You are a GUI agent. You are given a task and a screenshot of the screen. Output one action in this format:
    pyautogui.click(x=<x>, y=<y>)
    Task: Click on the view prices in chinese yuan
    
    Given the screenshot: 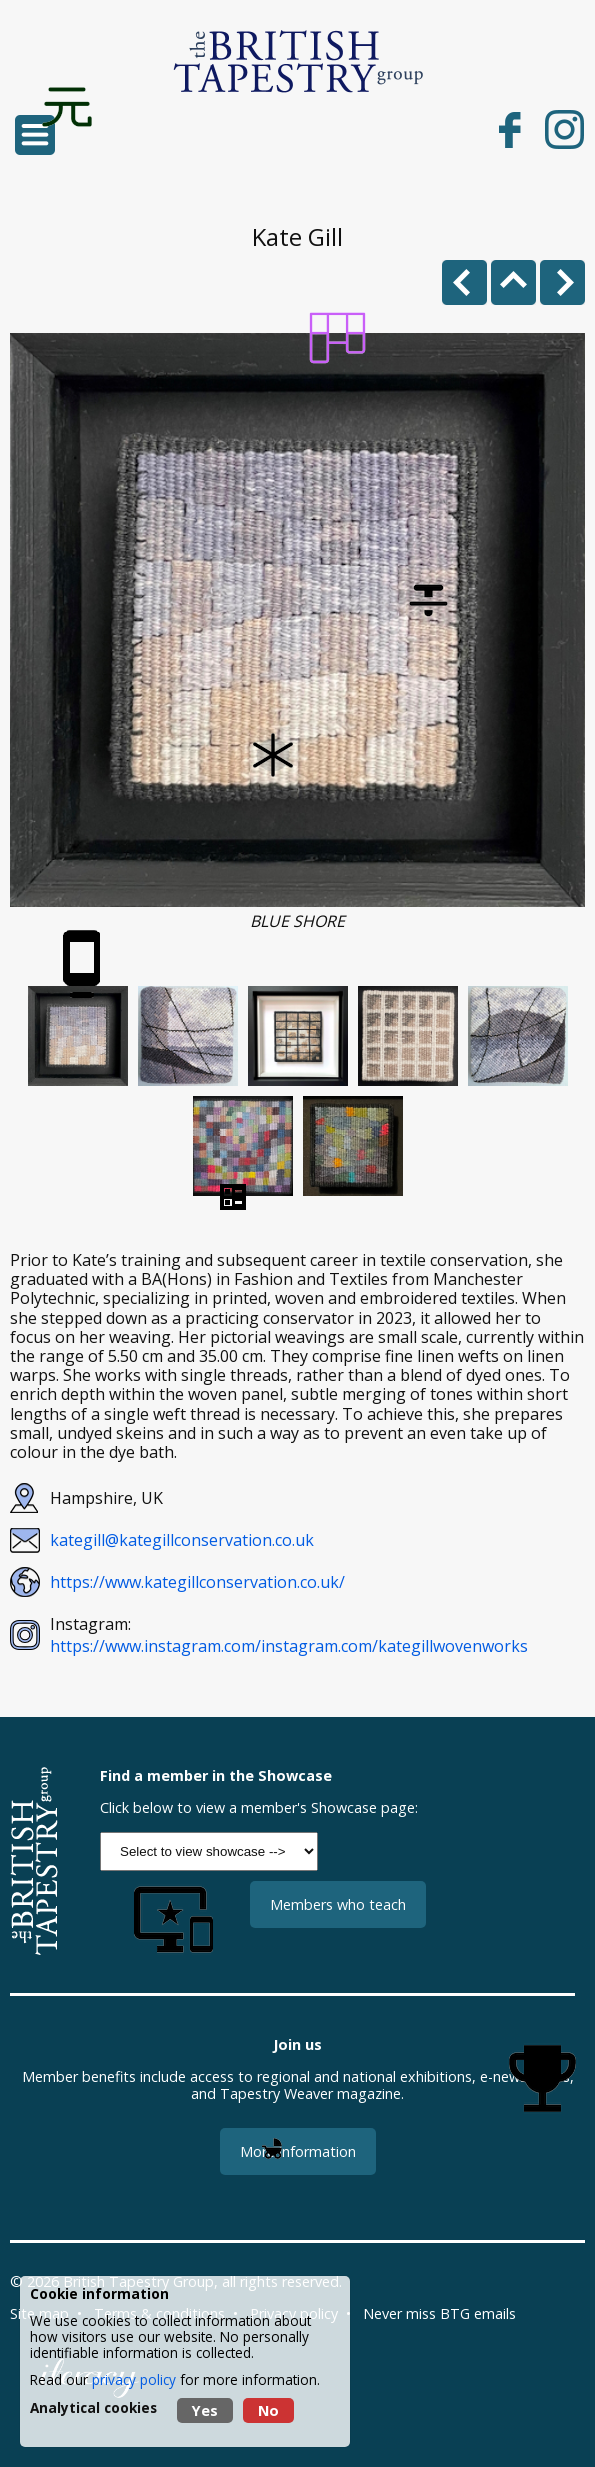 What is the action you would take?
    pyautogui.click(x=67, y=108)
    